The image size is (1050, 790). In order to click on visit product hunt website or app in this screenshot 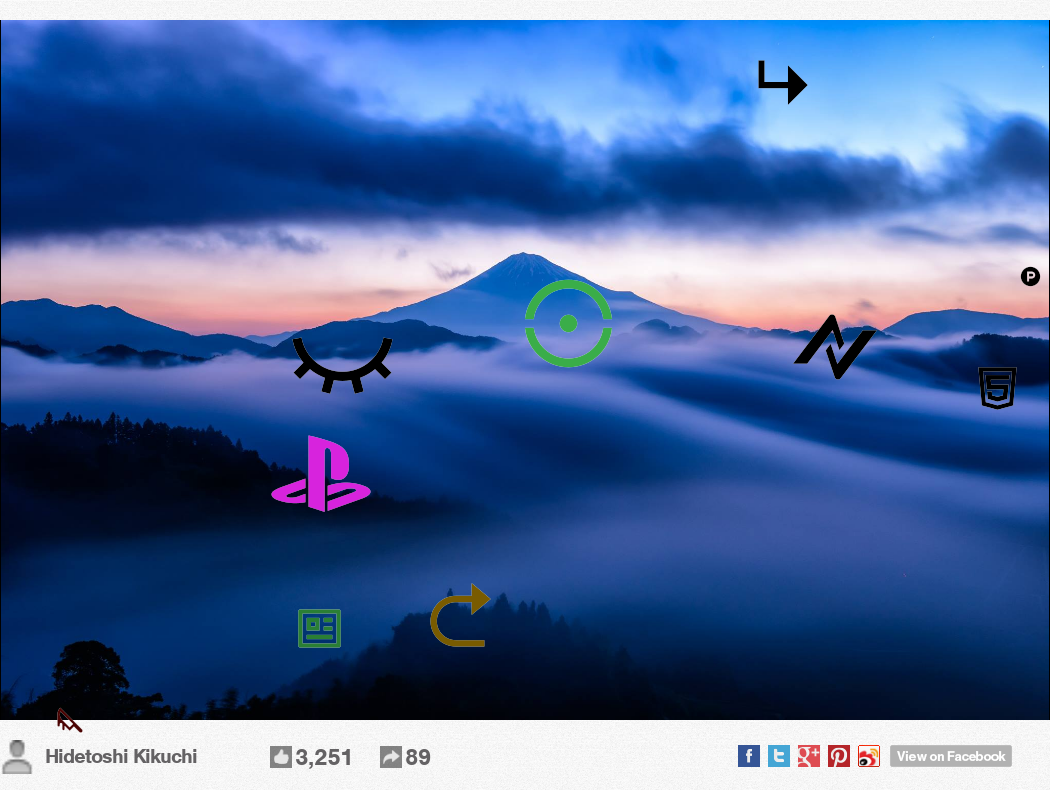, I will do `click(1030, 276)`.